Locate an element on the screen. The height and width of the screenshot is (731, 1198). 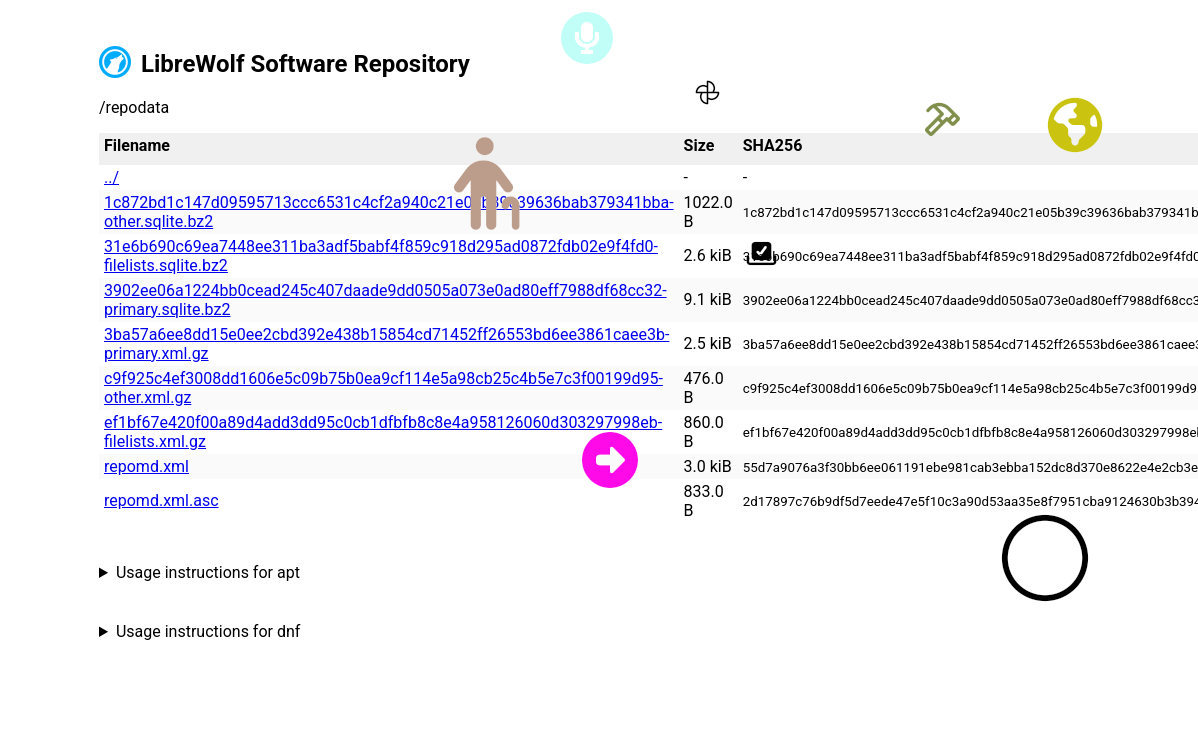
switch to global or worldwide view is located at coordinates (1075, 125).